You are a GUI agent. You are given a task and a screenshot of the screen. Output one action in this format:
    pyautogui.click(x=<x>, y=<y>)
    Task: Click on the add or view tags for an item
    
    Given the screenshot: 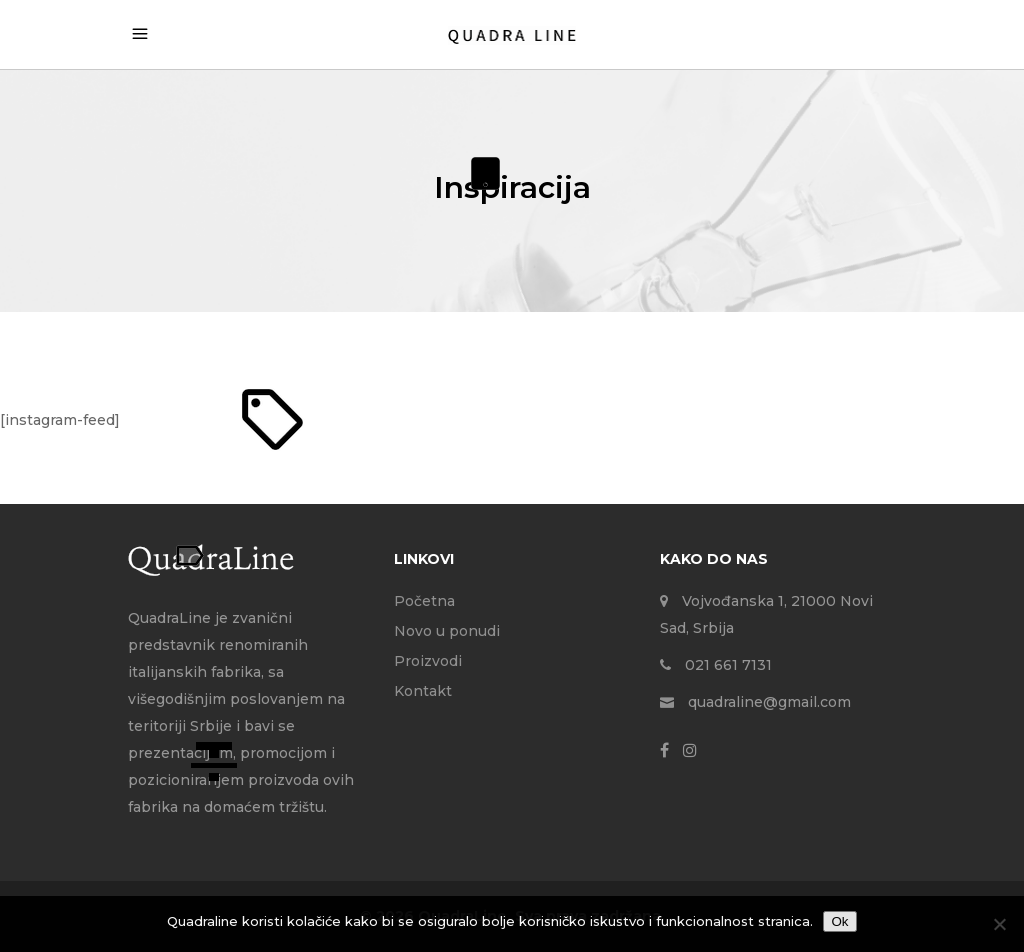 What is the action you would take?
    pyautogui.click(x=272, y=419)
    